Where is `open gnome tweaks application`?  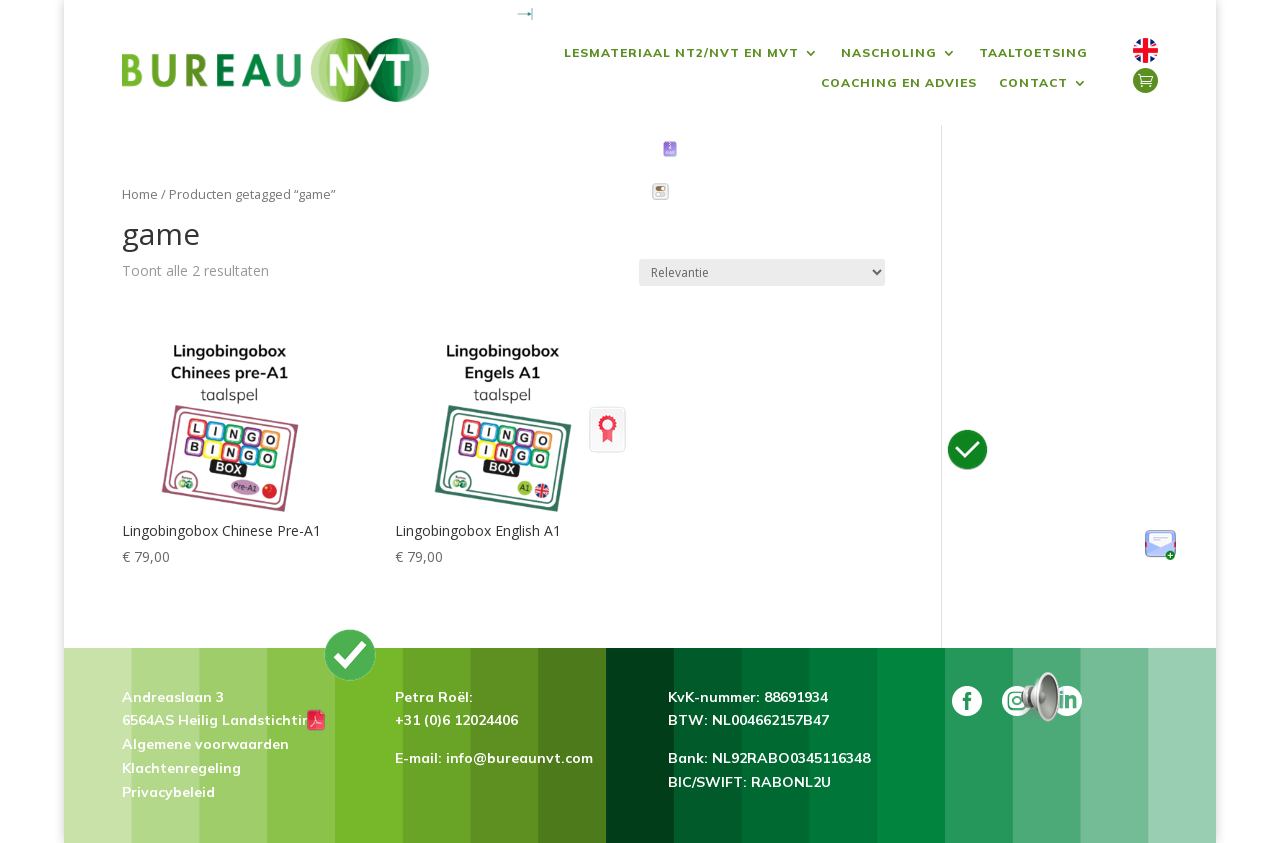 open gnome tweaks application is located at coordinates (660, 191).